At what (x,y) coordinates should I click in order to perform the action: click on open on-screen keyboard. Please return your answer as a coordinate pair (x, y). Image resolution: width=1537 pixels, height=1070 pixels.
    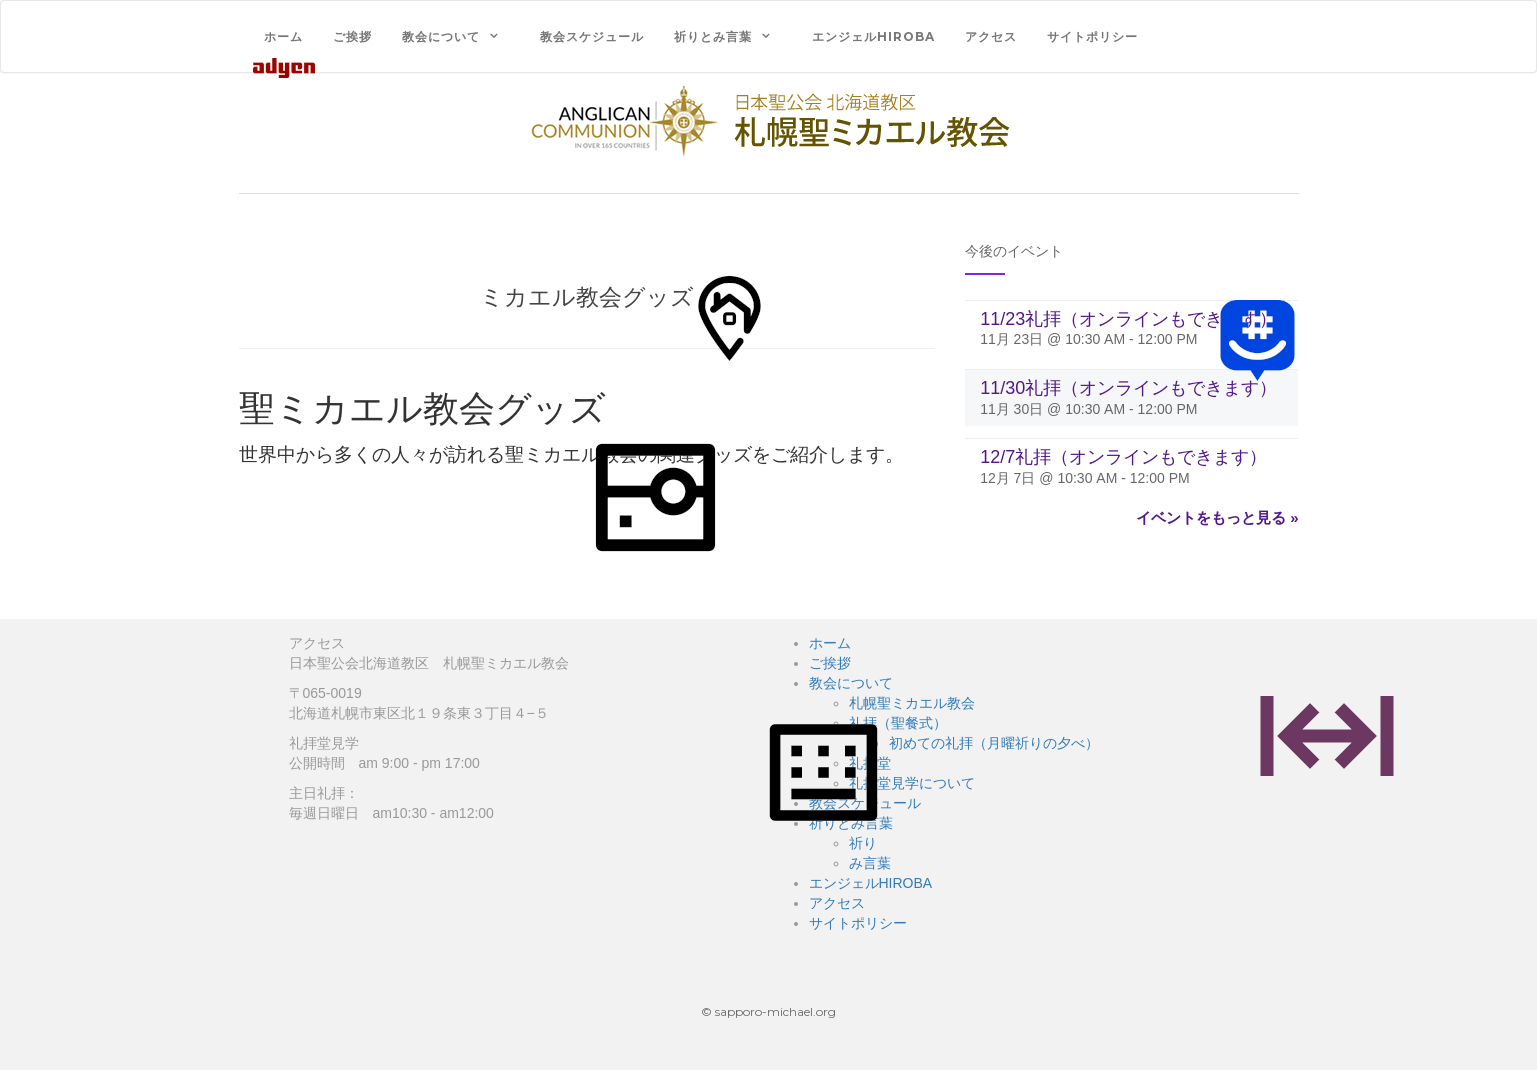
    Looking at the image, I should click on (823, 772).